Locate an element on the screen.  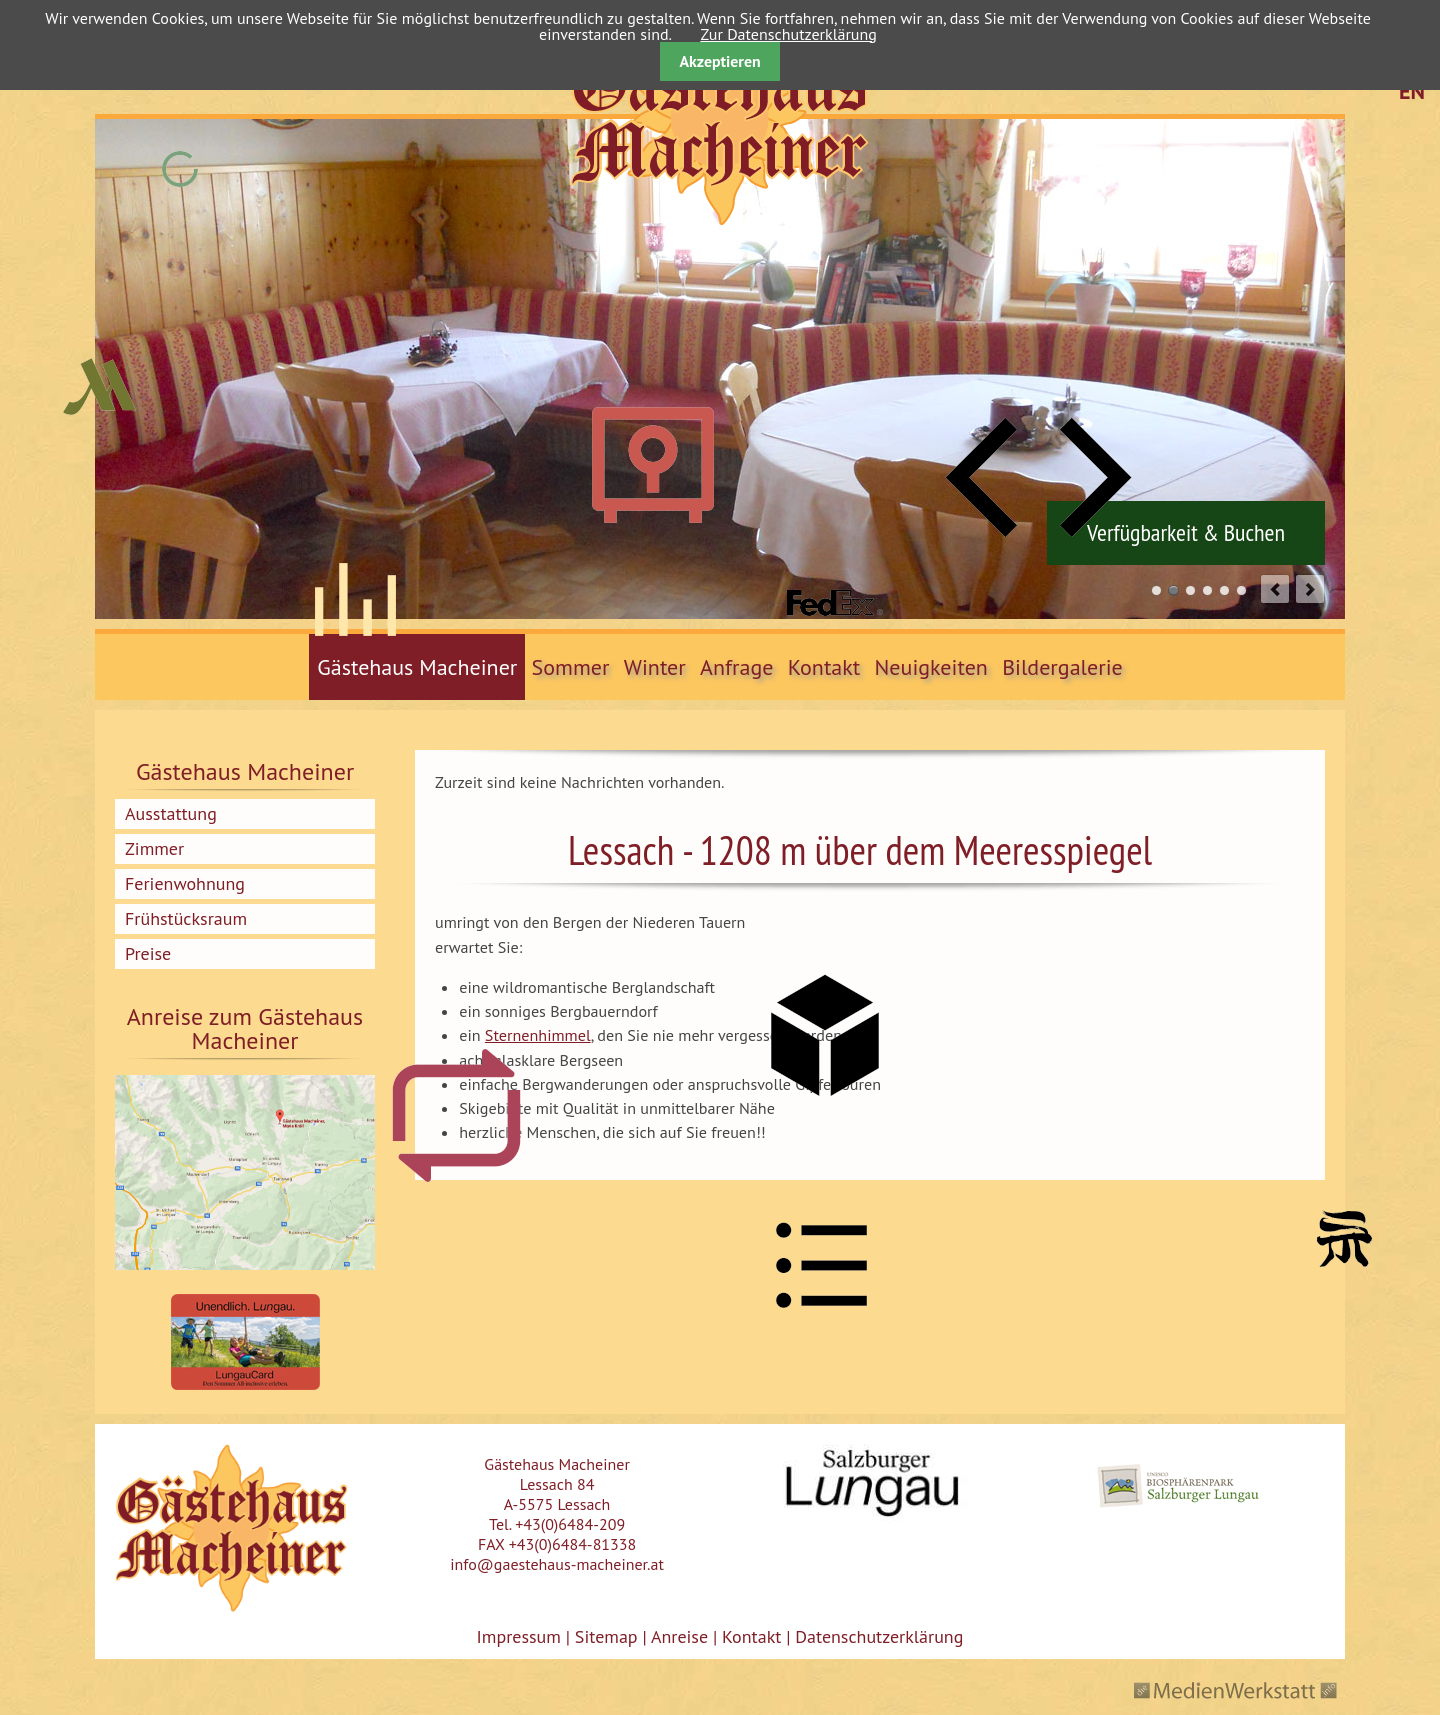
enable repeat or loop playback is located at coordinates (456, 1115).